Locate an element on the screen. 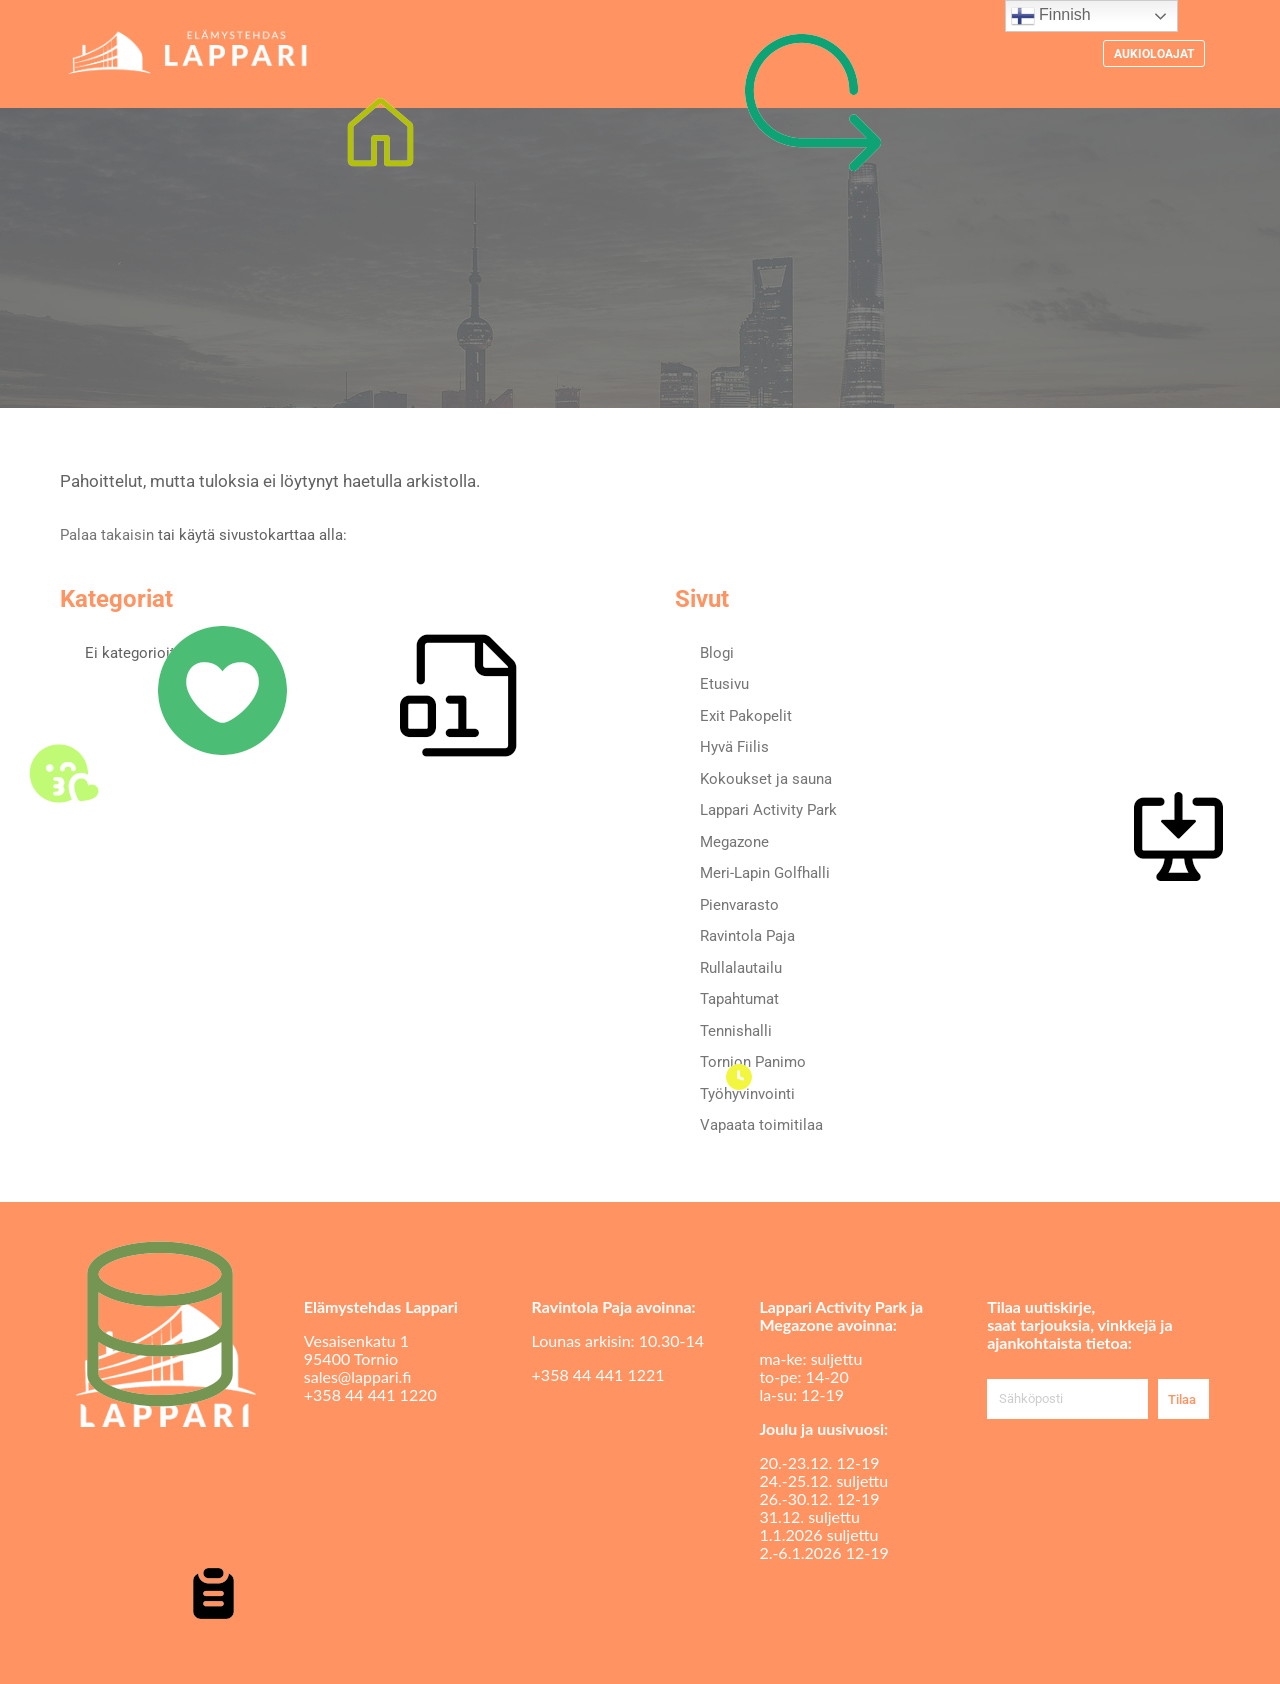  send a kiss or flirty reaction is located at coordinates (62, 773).